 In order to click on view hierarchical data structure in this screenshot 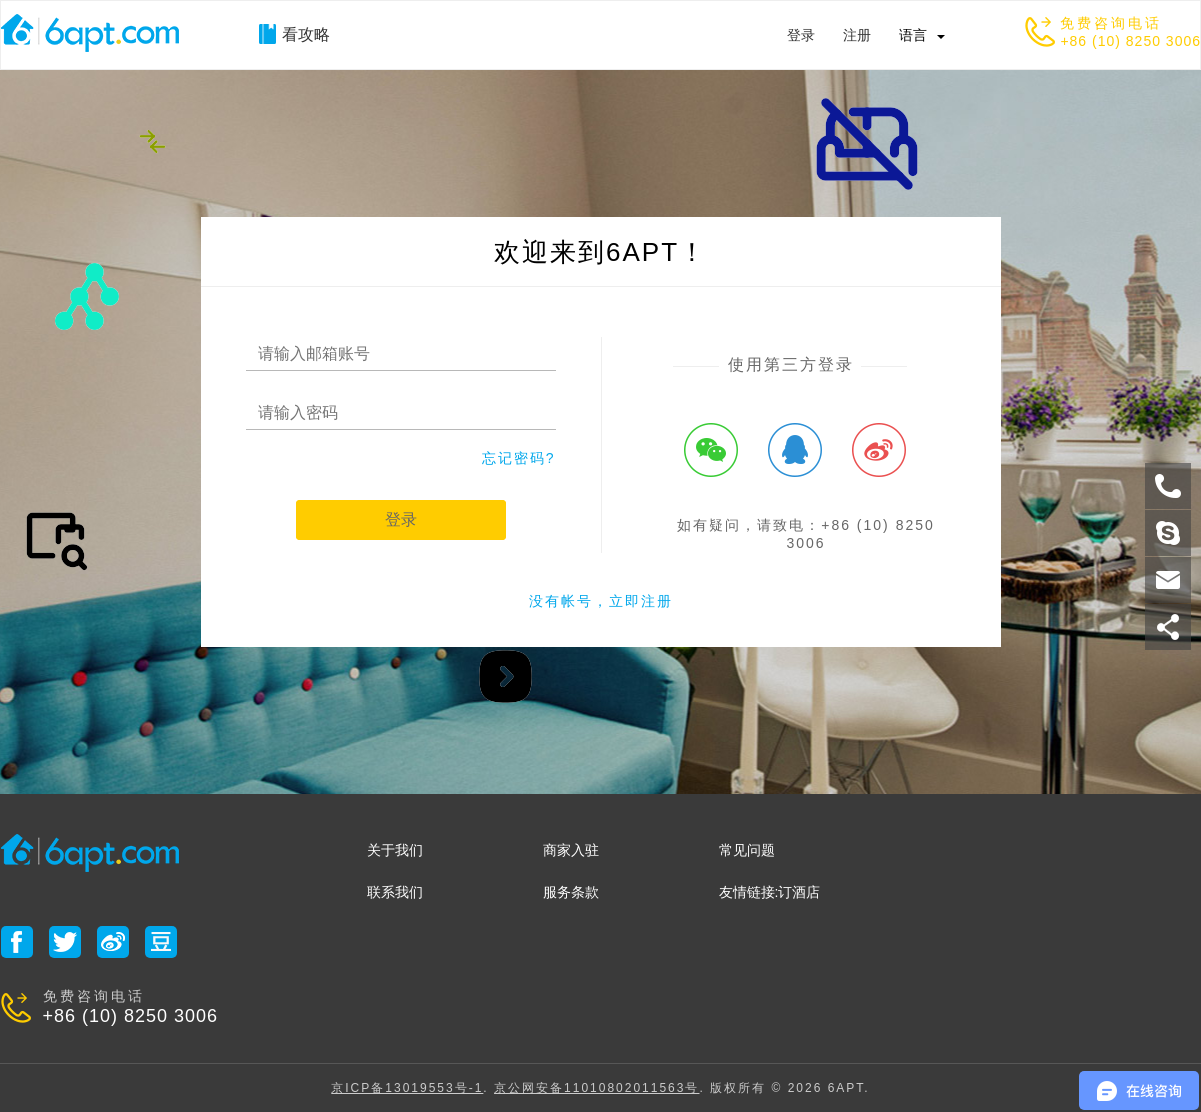, I will do `click(88, 296)`.